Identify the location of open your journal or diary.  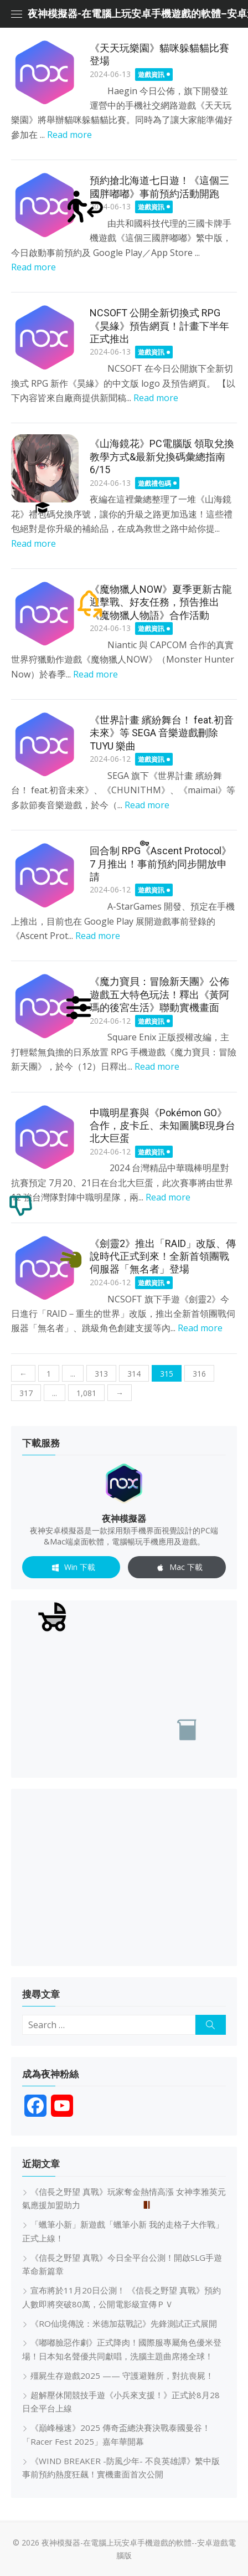
(147, 2205).